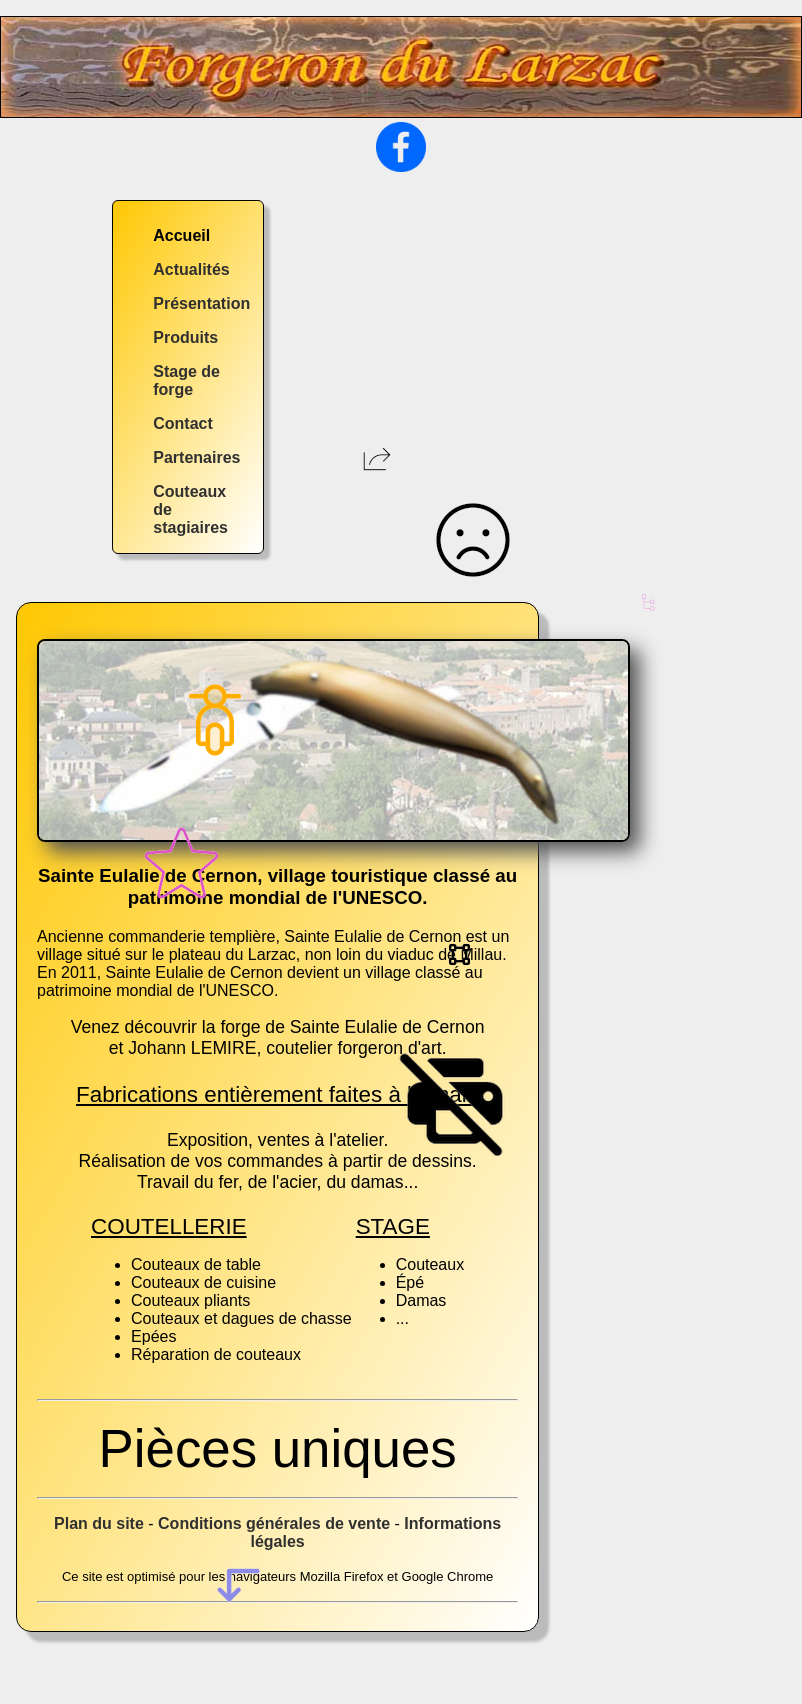 Image resolution: width=802 pixels, height=1704 pixels. What do you see at coordinates (647, 602) in the screenshot?
I see `view hierarchical folder structure` at bounding box center [647, 602].